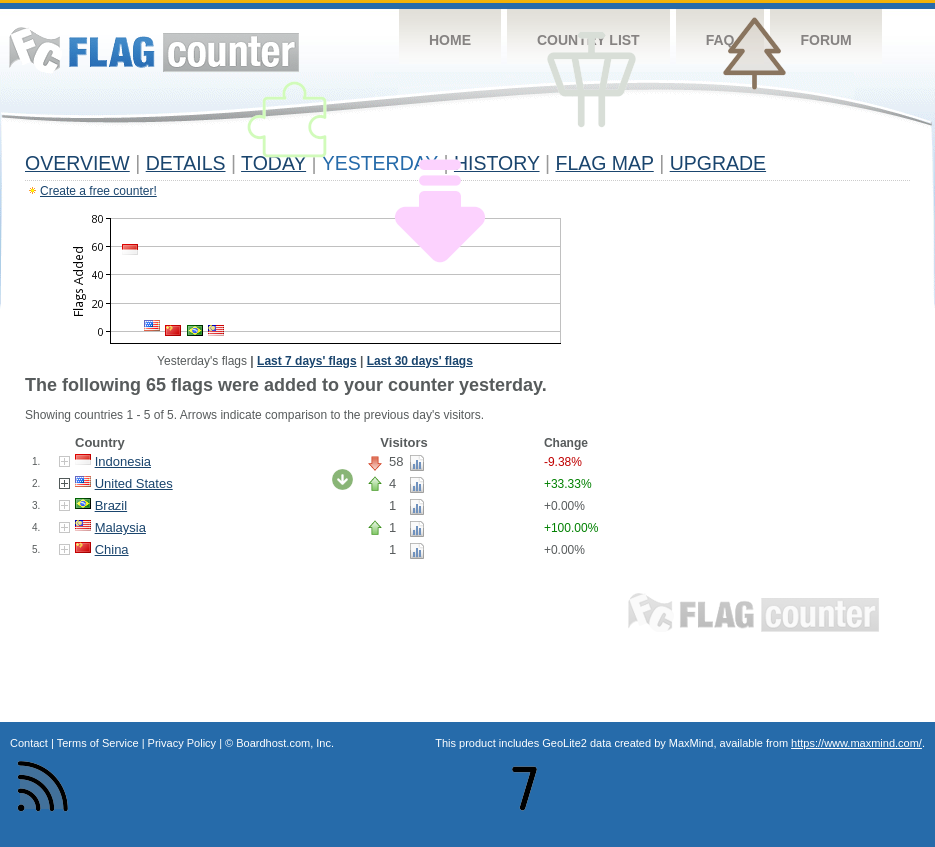 The height and width of the screenshot is (847, 935). Describe the element at coordinates (342, 479) in the screenshot. I see `download file or content` at that location.